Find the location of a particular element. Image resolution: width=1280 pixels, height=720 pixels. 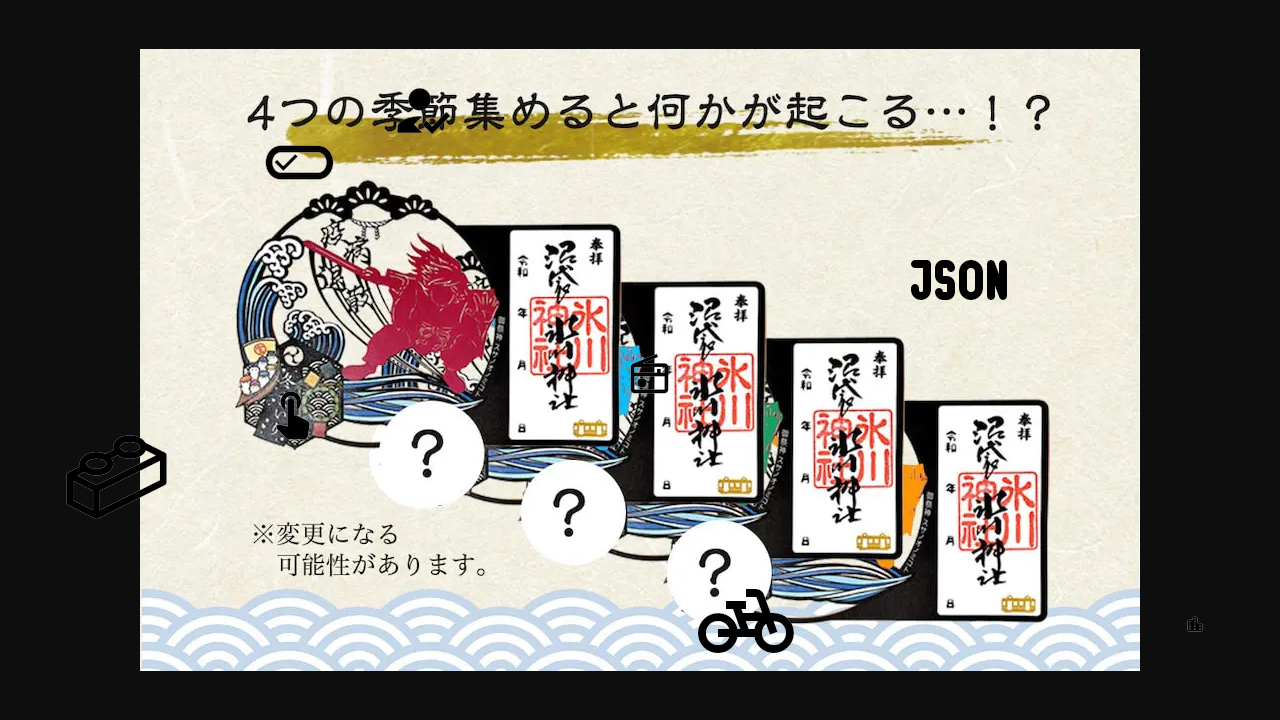

edit or modify attribute settings is located at coordinates (299, 162).